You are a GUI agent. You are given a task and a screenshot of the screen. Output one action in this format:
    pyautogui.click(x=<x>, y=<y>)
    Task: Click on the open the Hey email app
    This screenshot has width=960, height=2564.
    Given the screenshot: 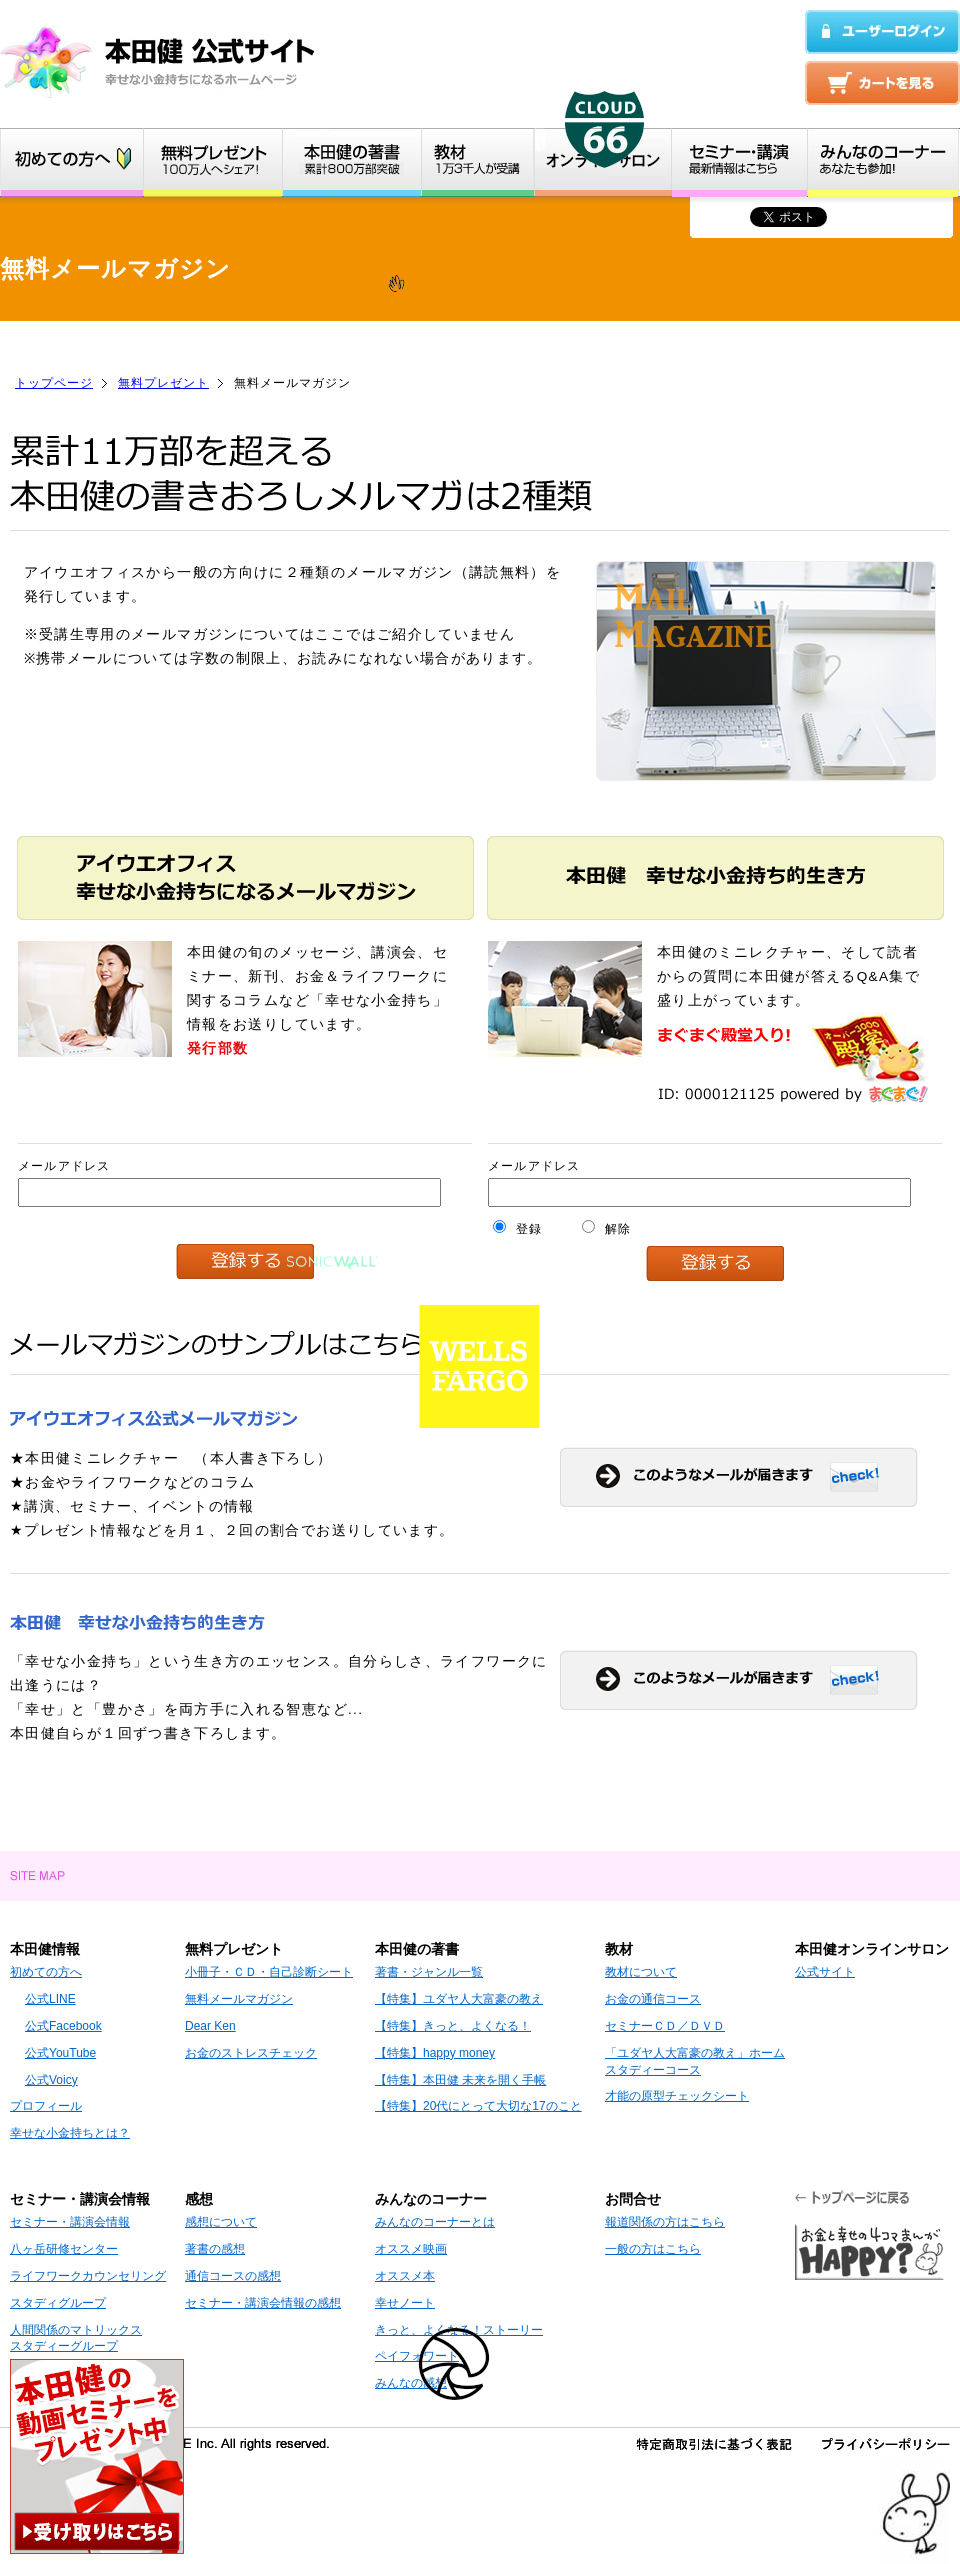 What is the action you would take?
    pyautogui.click(x=396, y=283)
    